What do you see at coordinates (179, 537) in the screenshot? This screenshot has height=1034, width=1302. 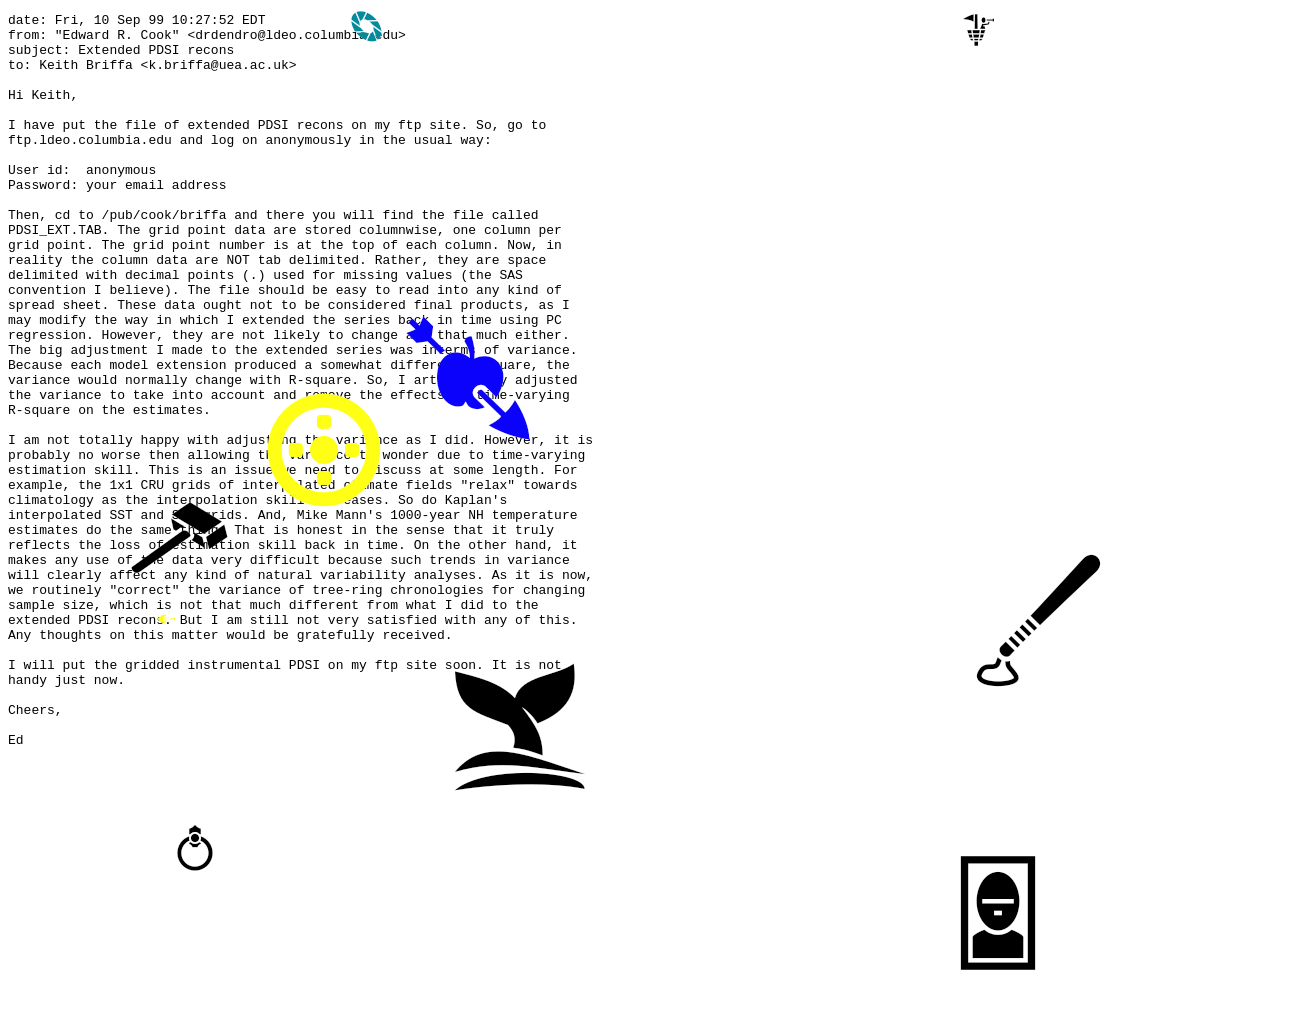 I see `access crafting or building tools` at bounding box center [179, 537].